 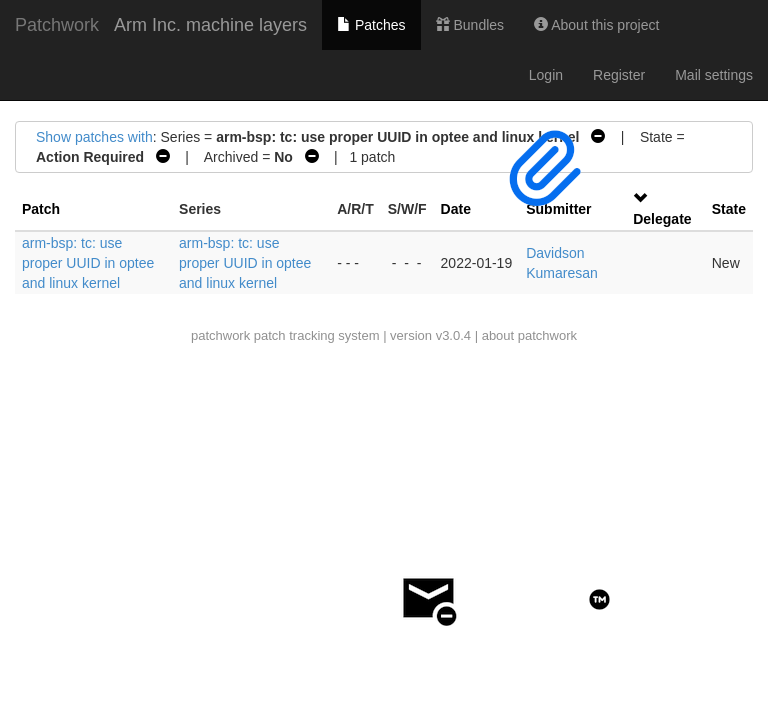 I want to click on attach a file to your message, so click(x=544, y=168).